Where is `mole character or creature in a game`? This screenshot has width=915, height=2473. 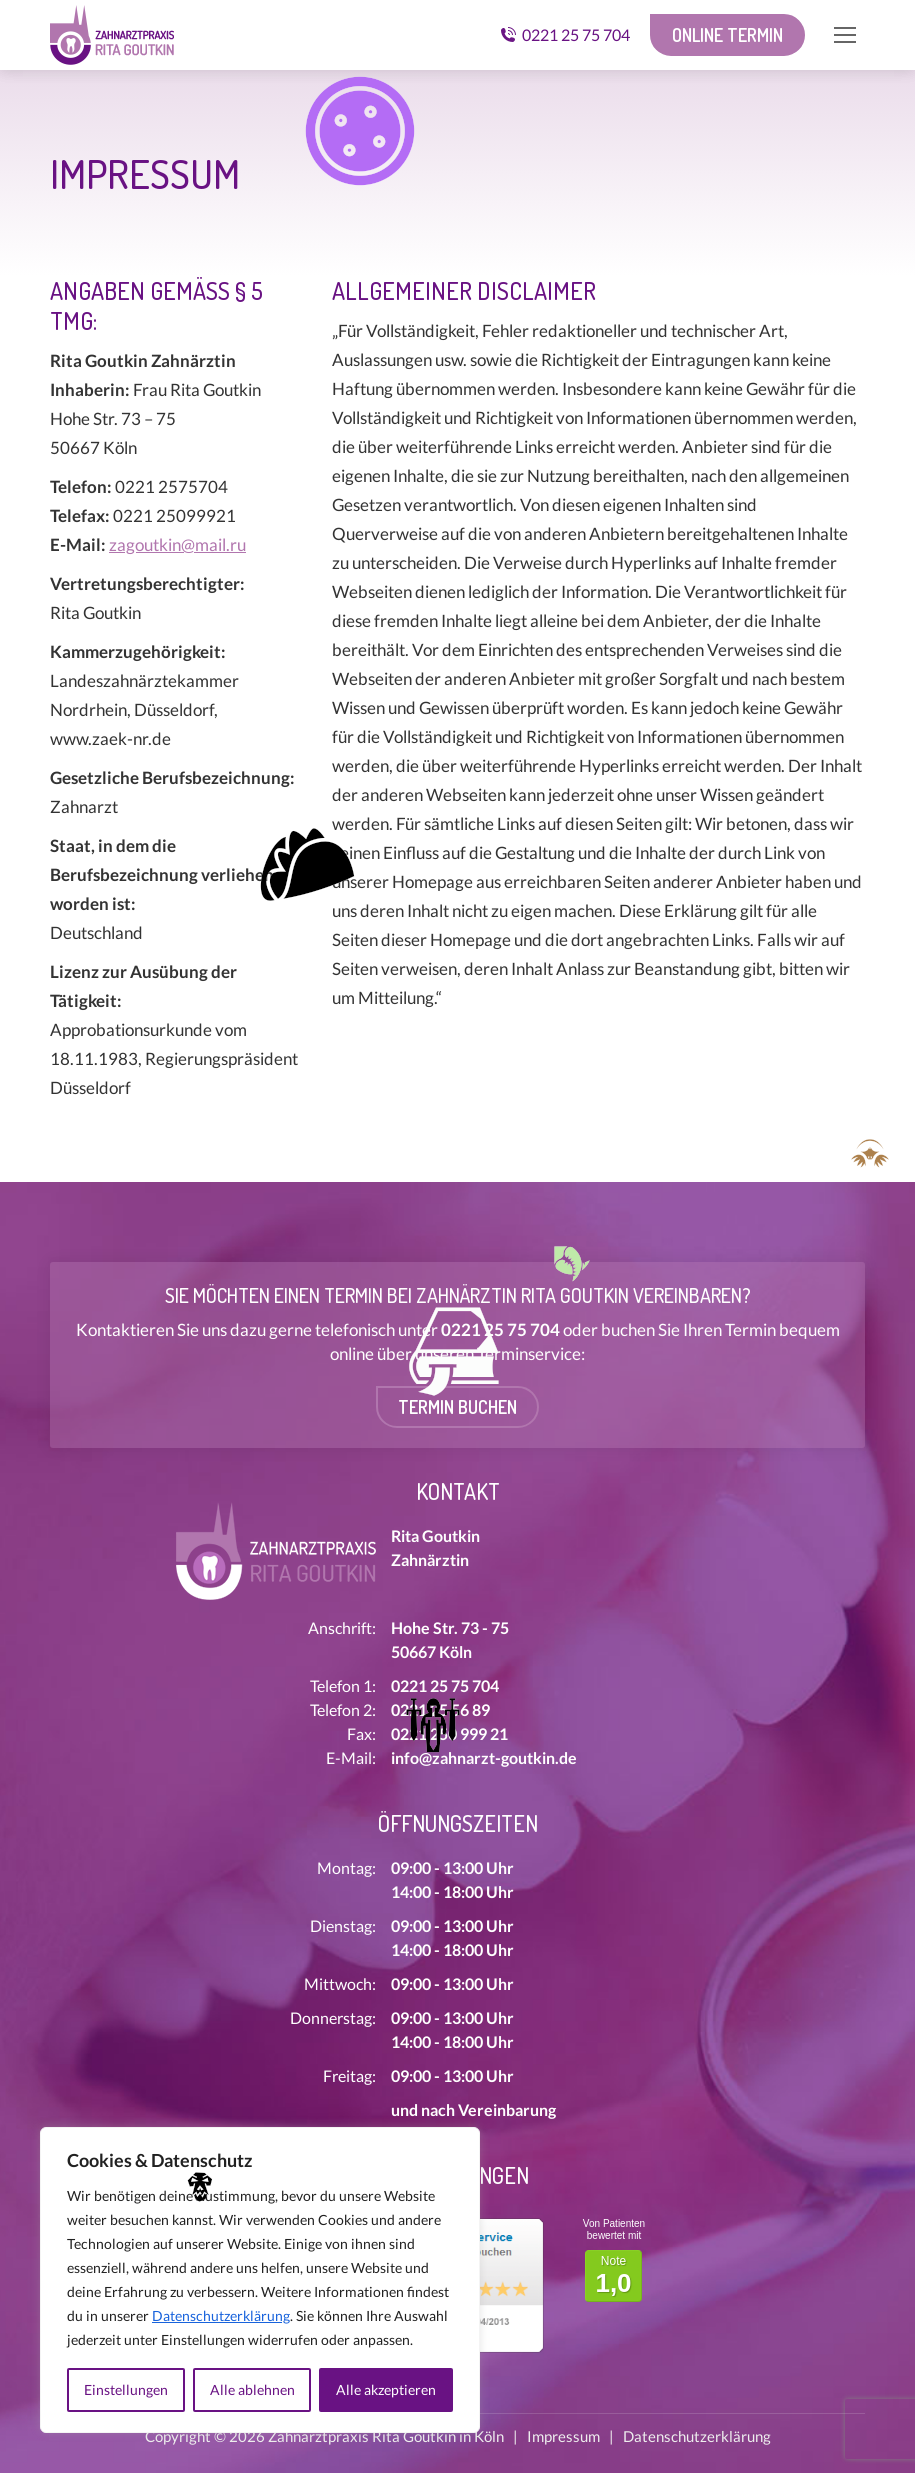
mole character or creature in a game is located at coordinates (870, 1151).